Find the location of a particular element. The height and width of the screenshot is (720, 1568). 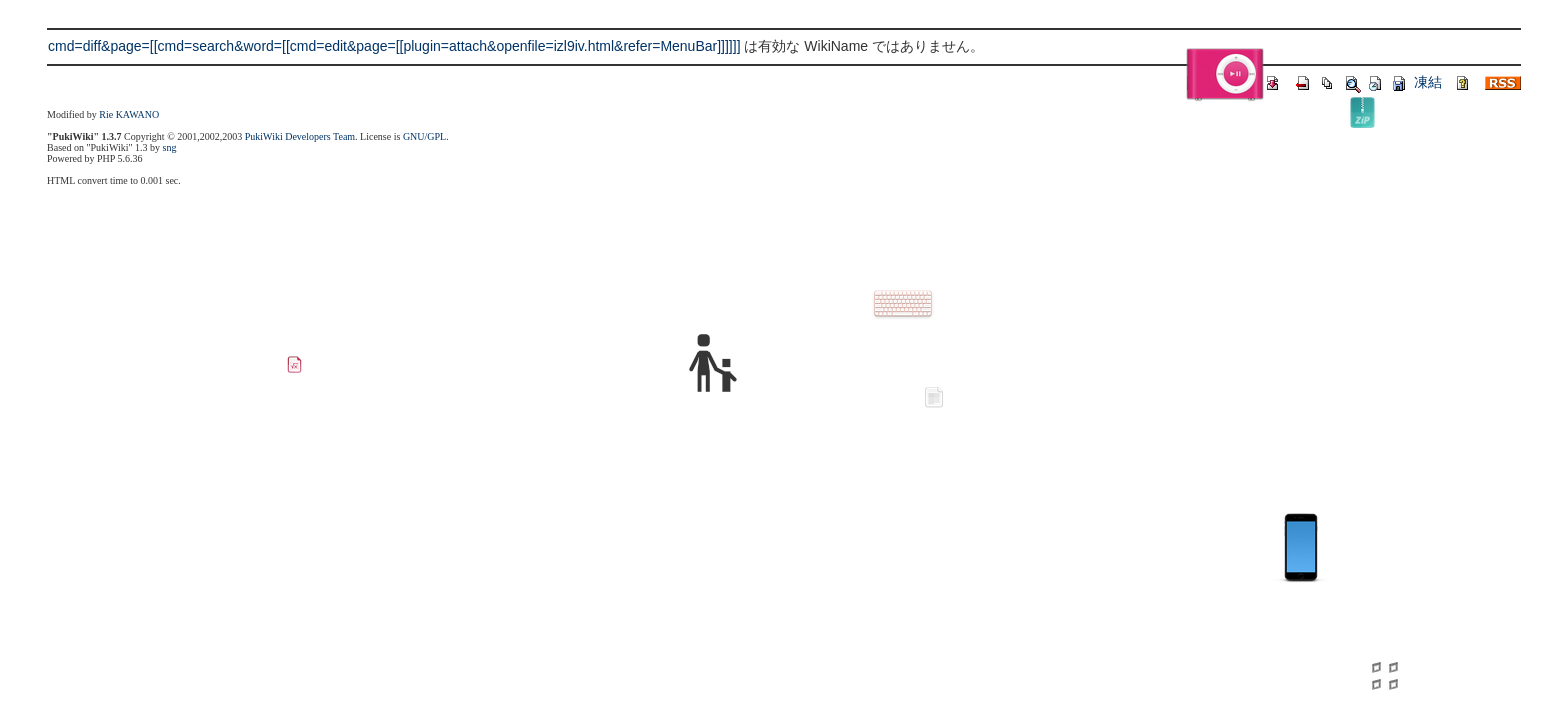

manage connected iPhone device is located at coordinates (1301, 548).